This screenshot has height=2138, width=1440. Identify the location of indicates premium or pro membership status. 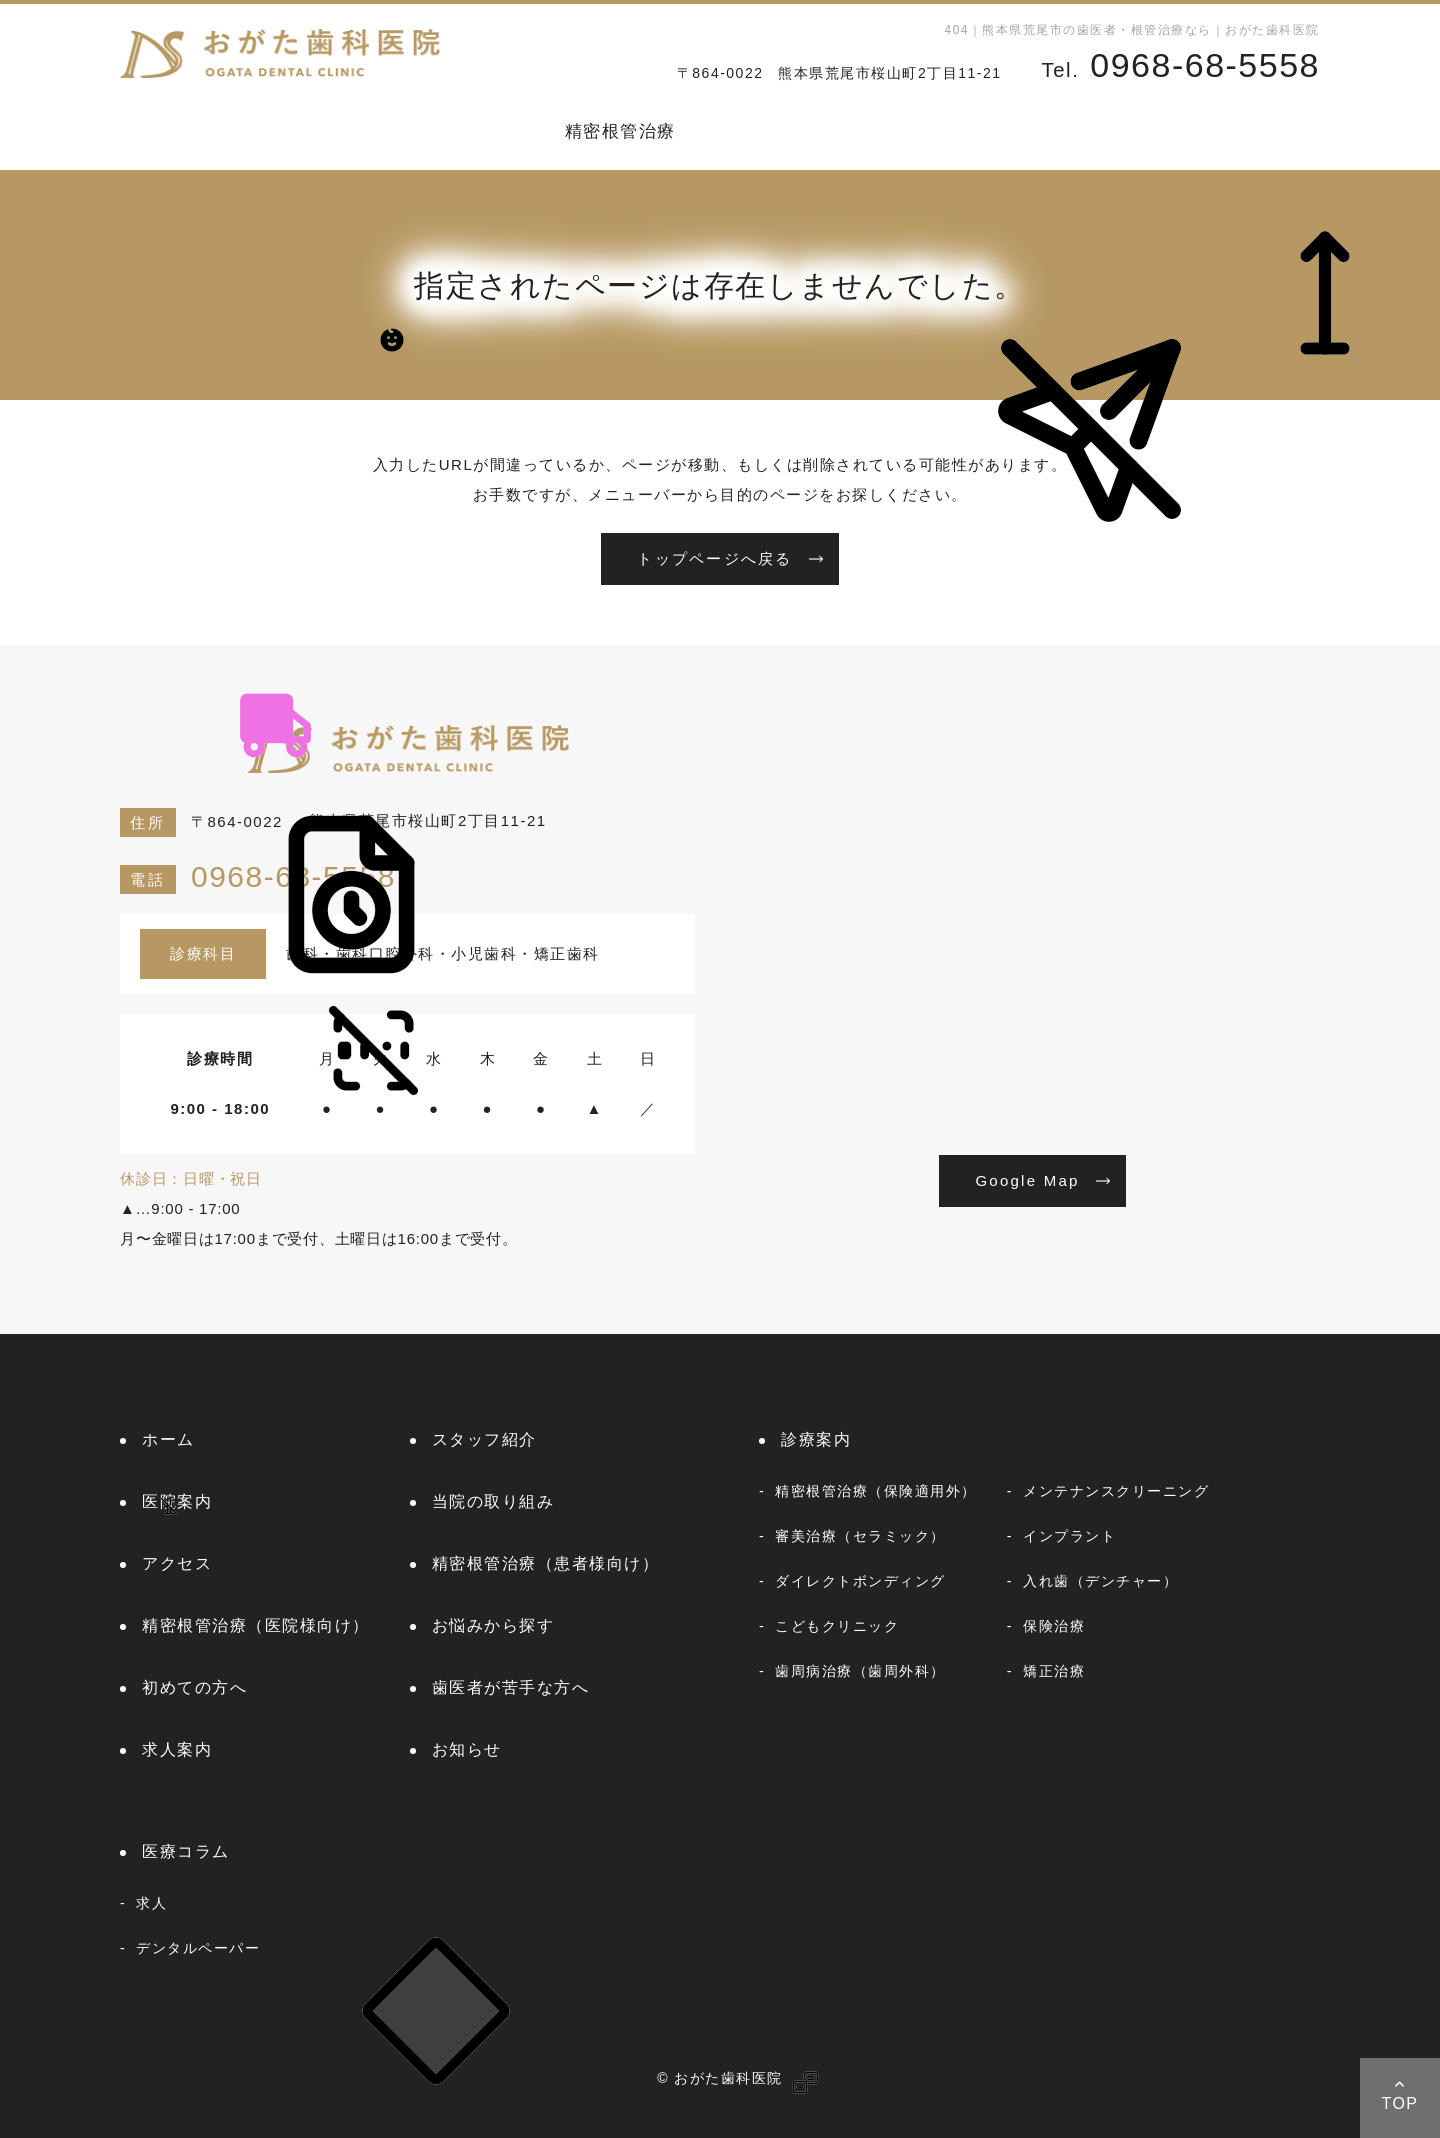
(436, 2011).